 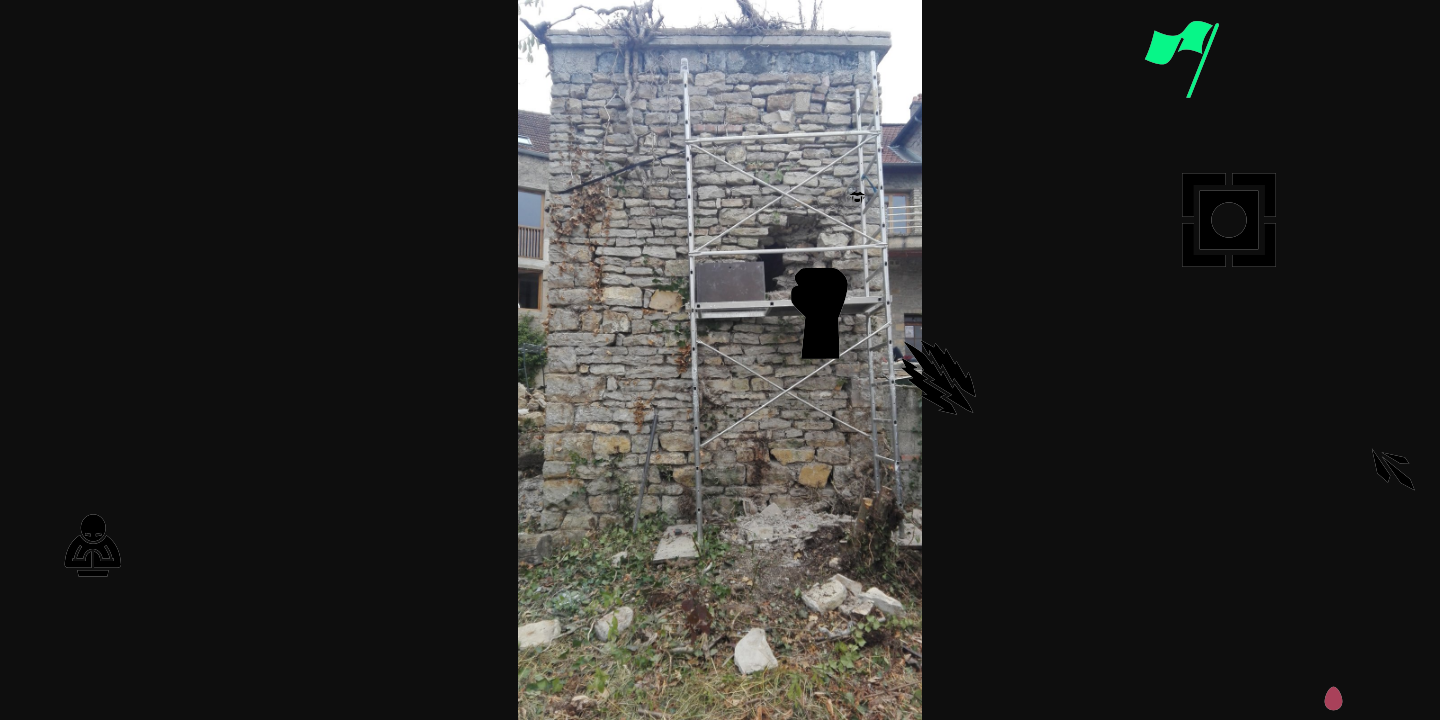 What do you see at coordinates (819, 313) in the screenshot?
I see `indicates rebellion or protest theme` at bounding box center [819, 313].